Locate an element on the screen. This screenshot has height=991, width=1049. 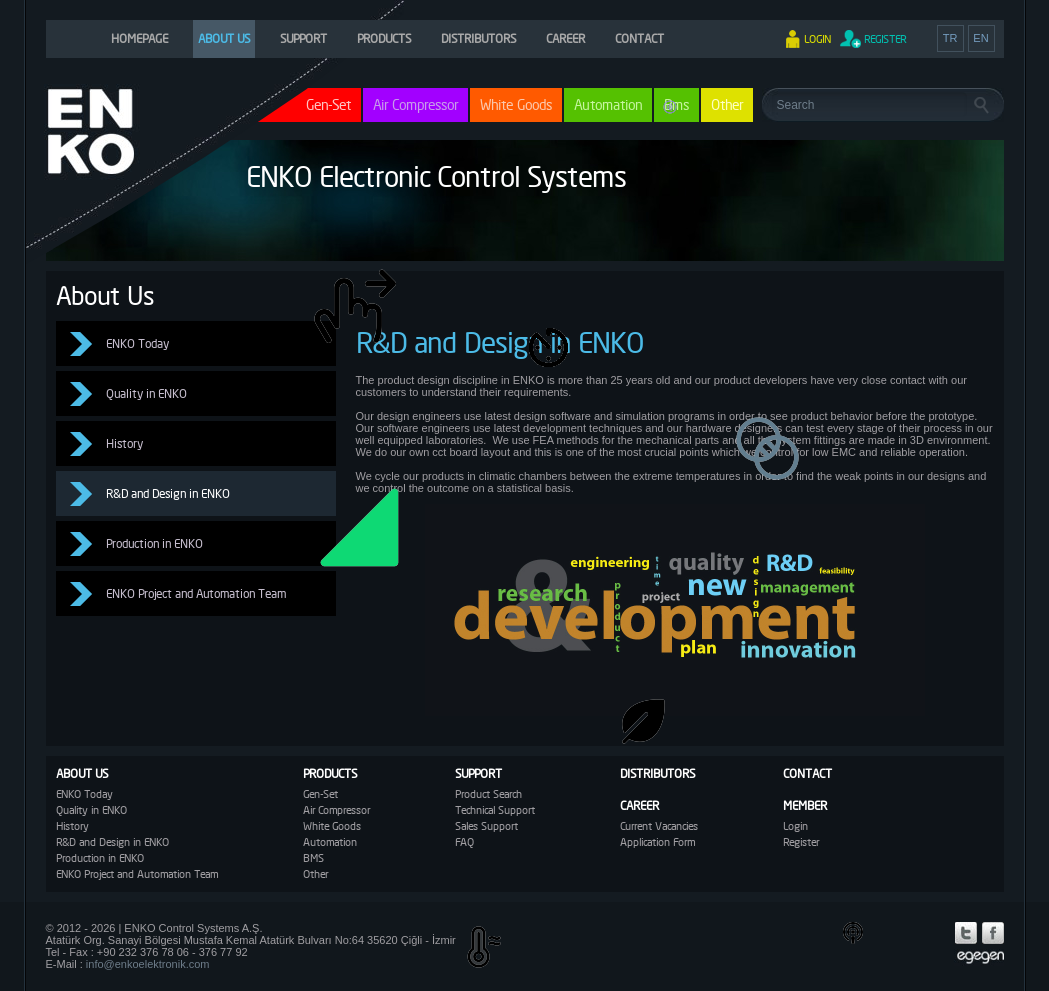
tap to pay with contactless payment is located at coordinates (670, 107).